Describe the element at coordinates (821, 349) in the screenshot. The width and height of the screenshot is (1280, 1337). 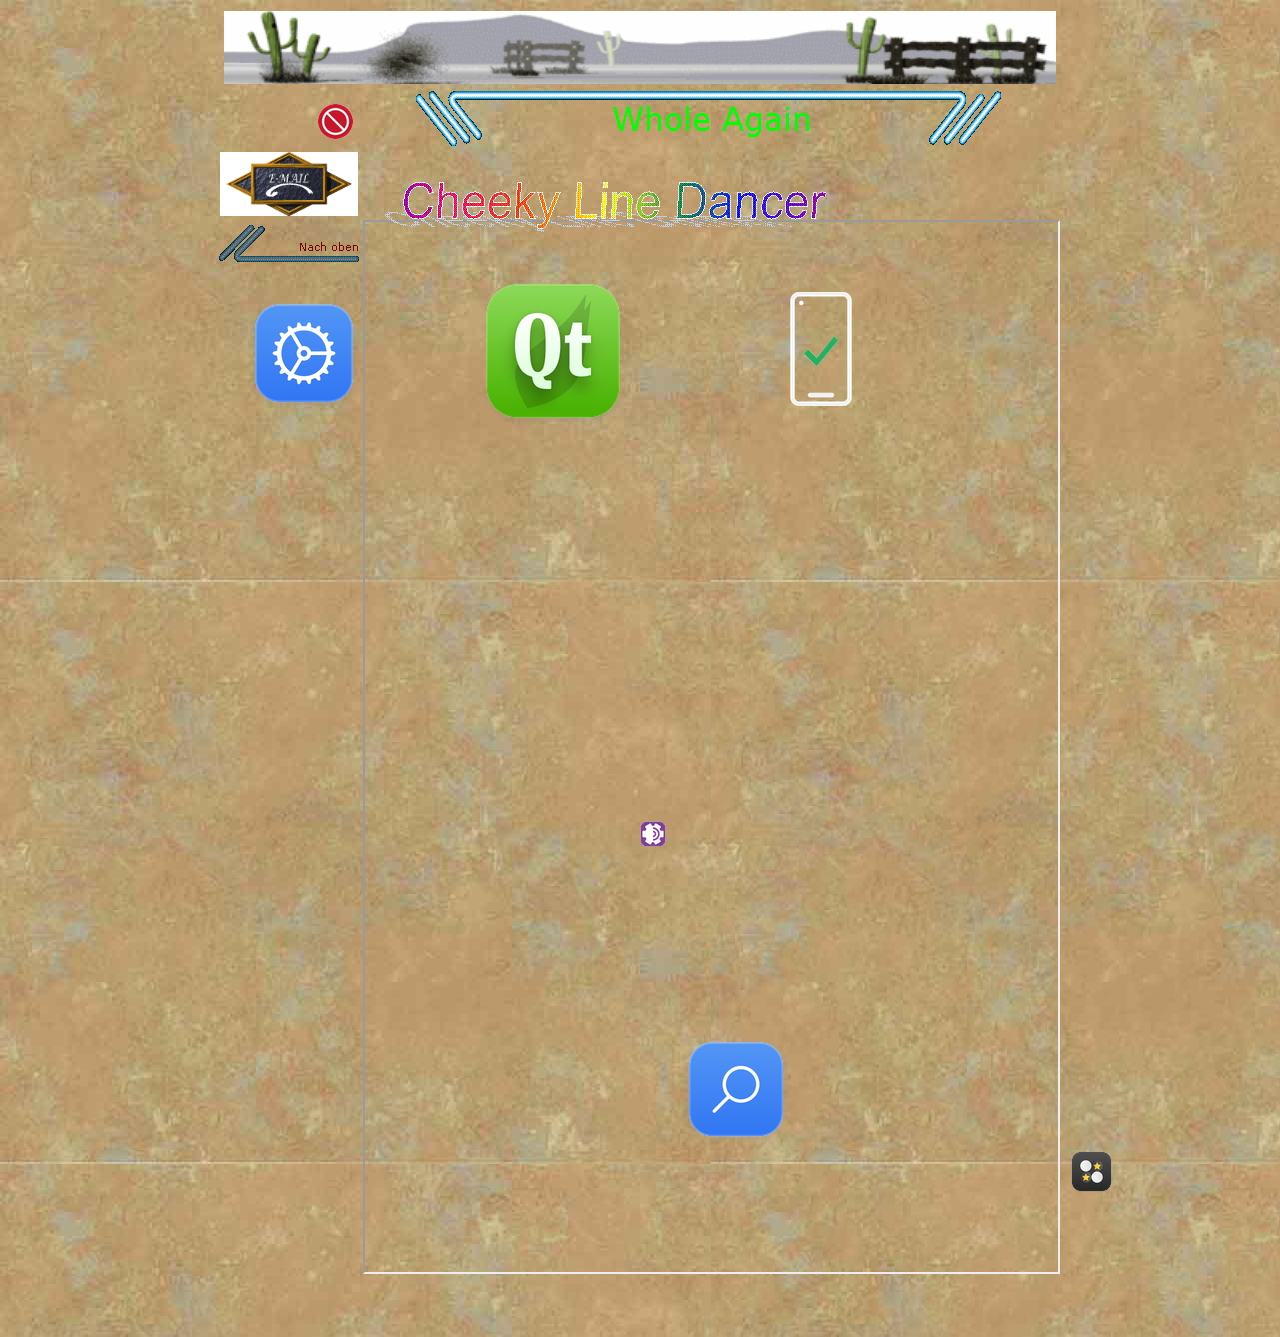
I see `smartphone successfully connected` at that location.